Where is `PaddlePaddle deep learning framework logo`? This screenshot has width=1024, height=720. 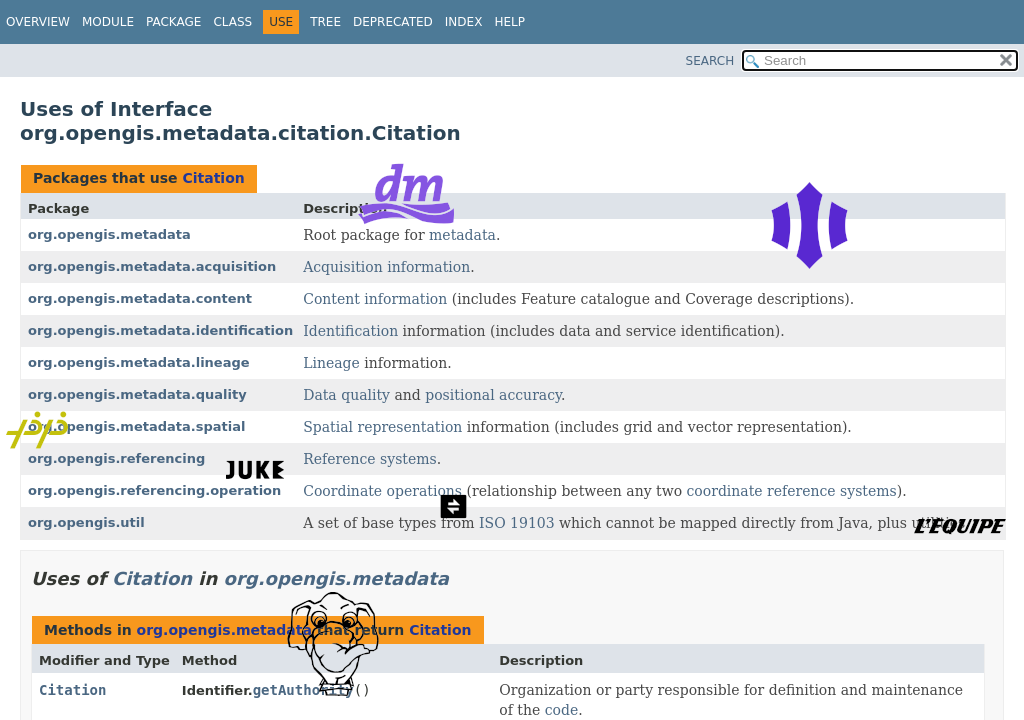 PaddlePaddle deep learning framework logo is located at coordinates (37, 430).